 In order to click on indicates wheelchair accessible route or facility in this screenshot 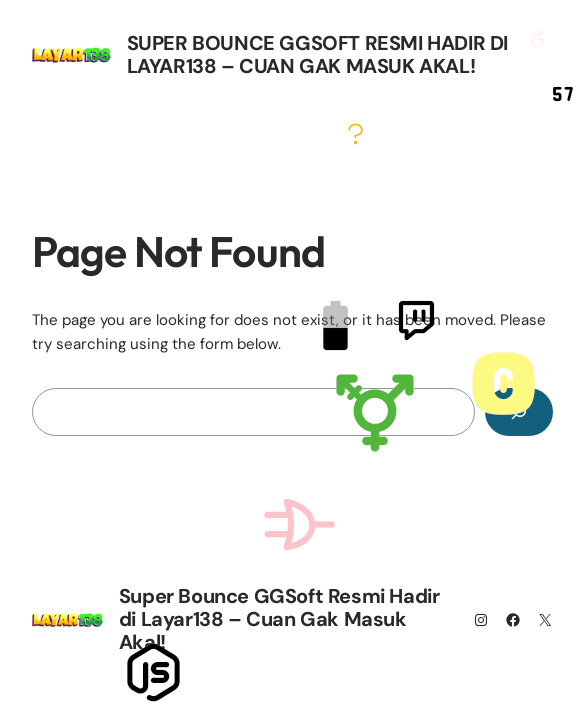, I will do `click(538, 39)`.